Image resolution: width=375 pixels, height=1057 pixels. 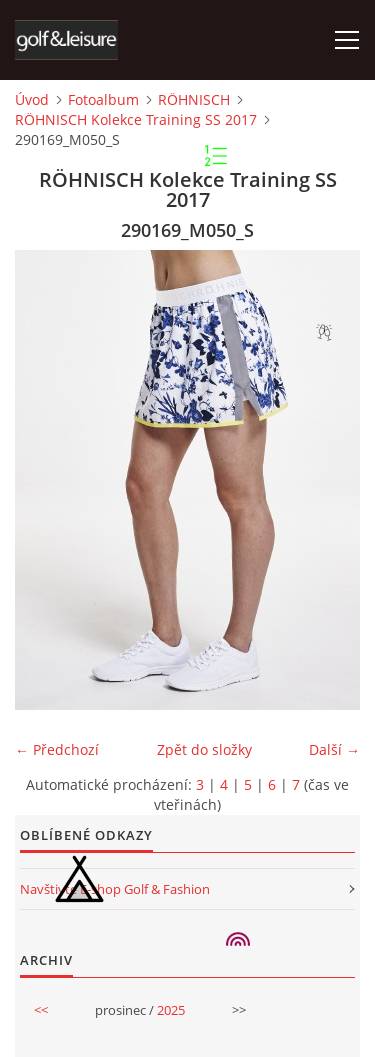 What do you see at coordinates (216, 156) in the screenshot?
I see `create a numbered list` at bounding box center [216, 156].